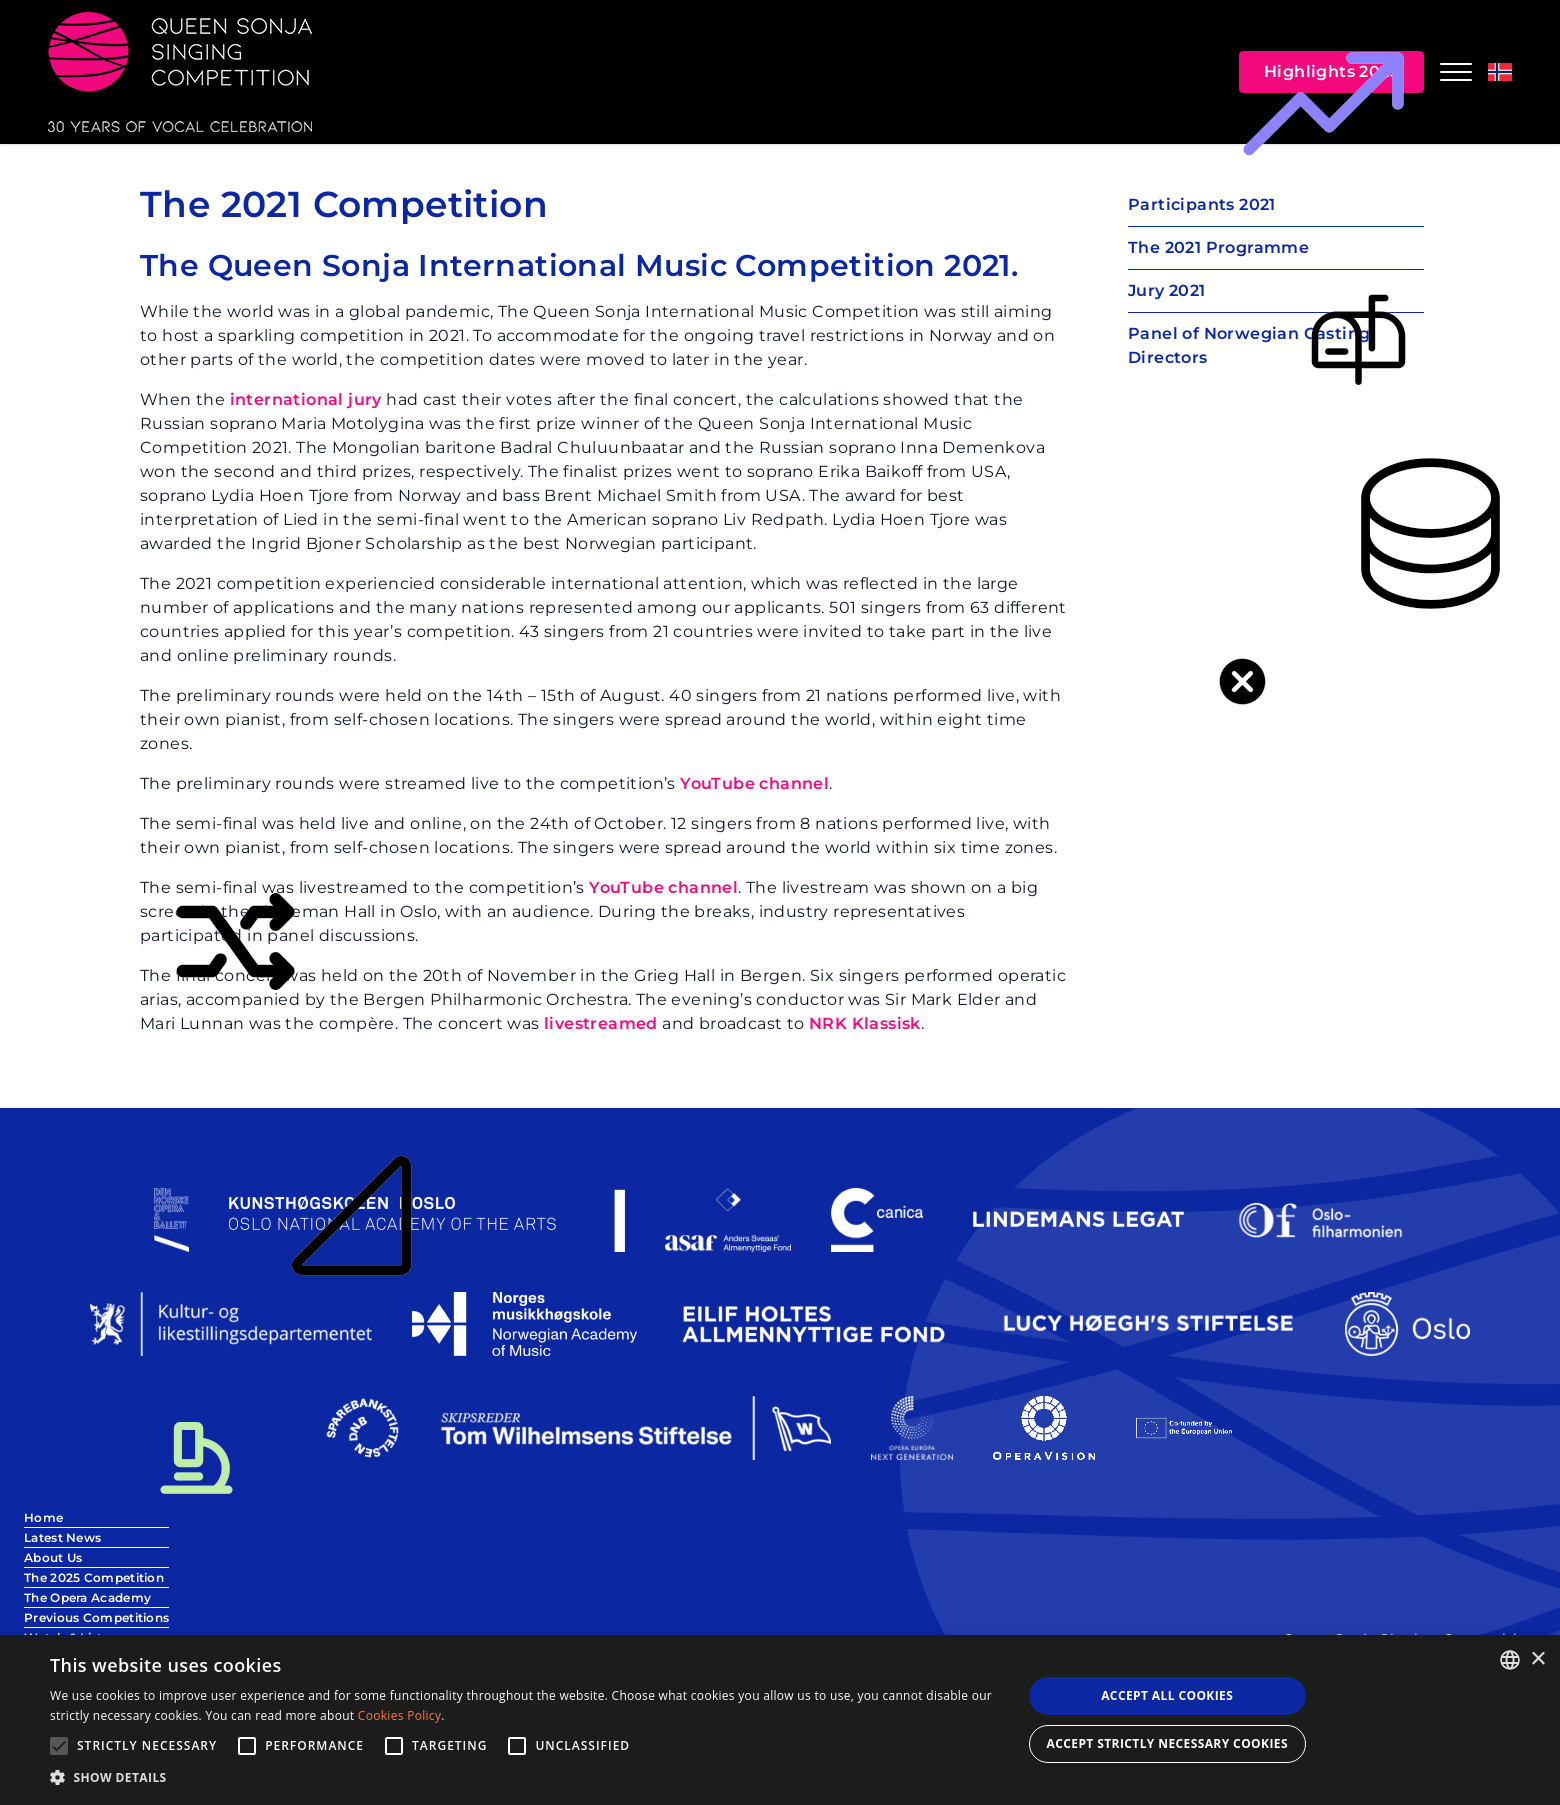  I want to click on access research or laboratory tools, so click(196, 1460).